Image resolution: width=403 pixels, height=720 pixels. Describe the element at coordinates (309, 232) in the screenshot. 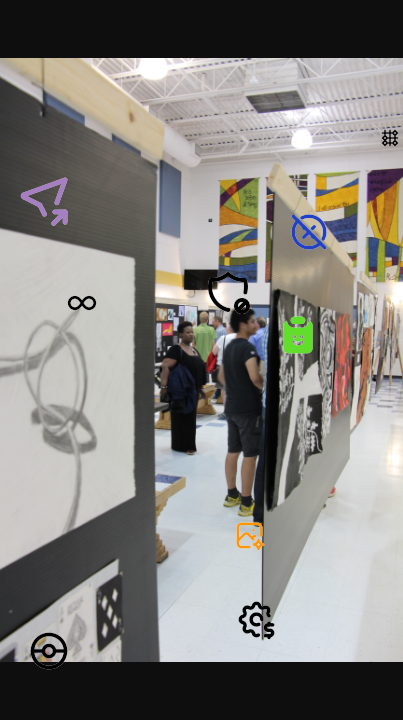

I see `discount or promotion unavailable` at that location.